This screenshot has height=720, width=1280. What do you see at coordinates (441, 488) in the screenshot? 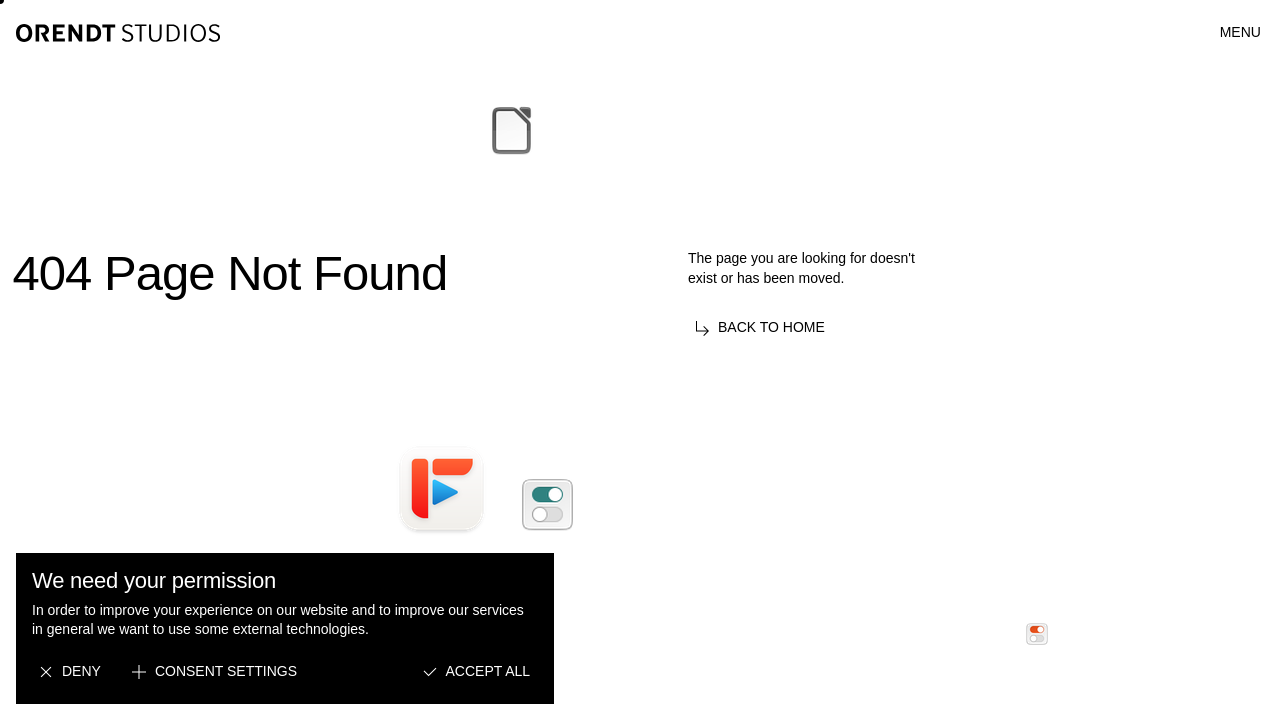
I see `open FreeTube app` at bounding box center [441, 488].